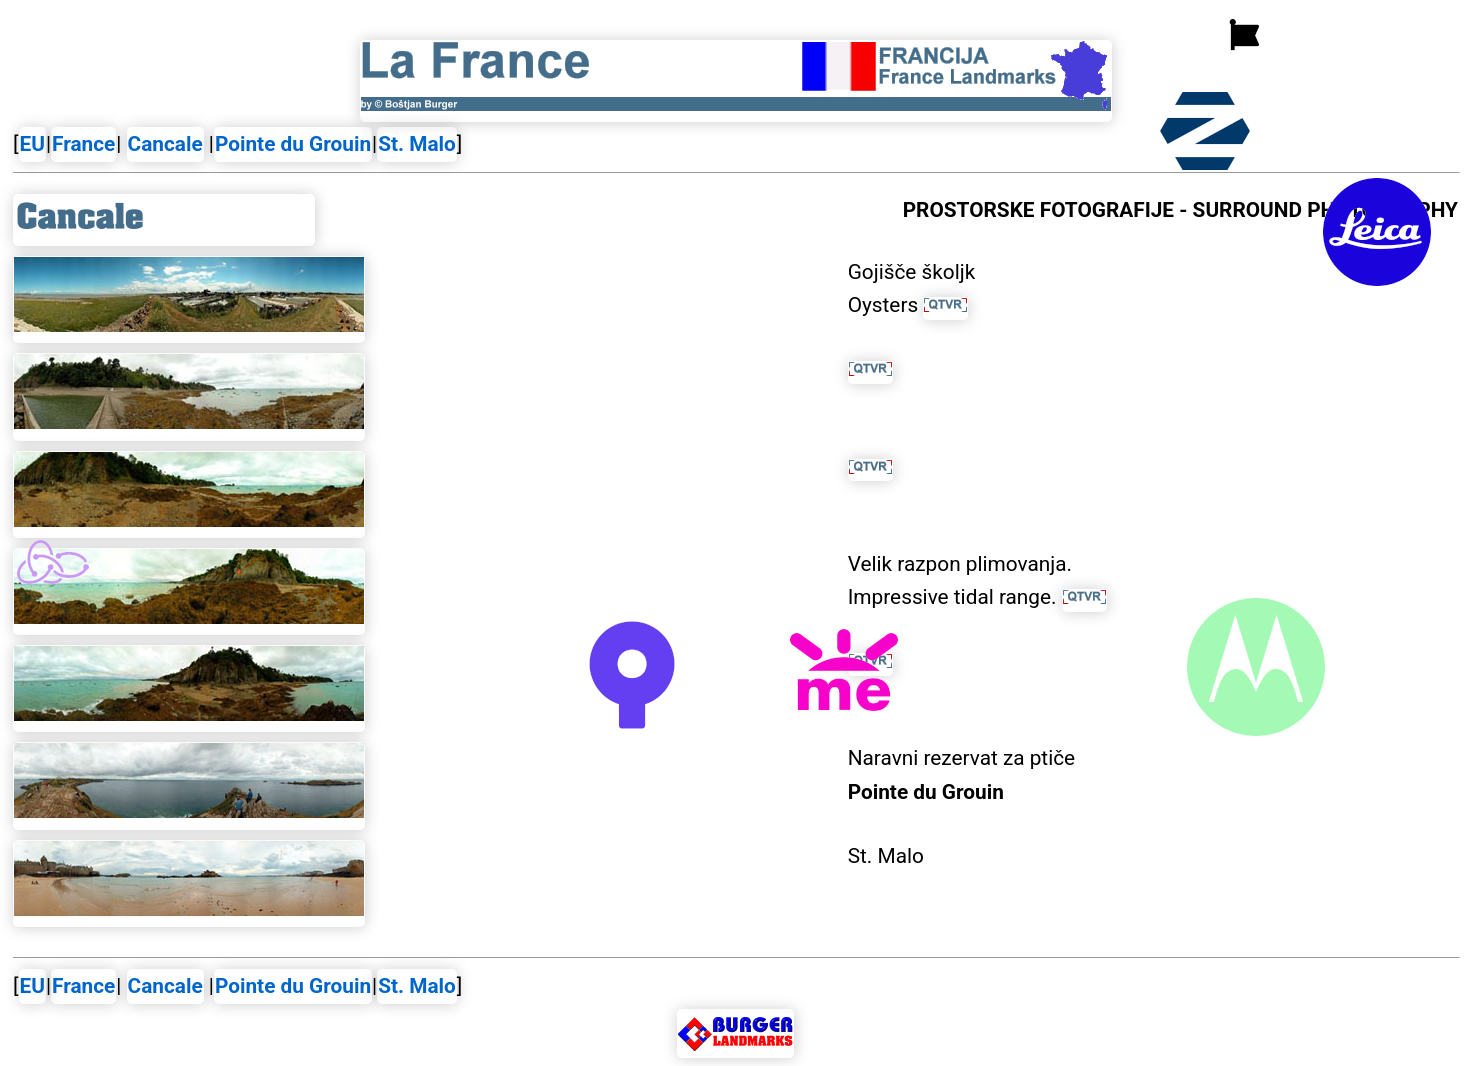  What do you see at coordinates (632, 675) in the screenshot?
I see `open sourcetree git client` at bounding box center [632, 675].